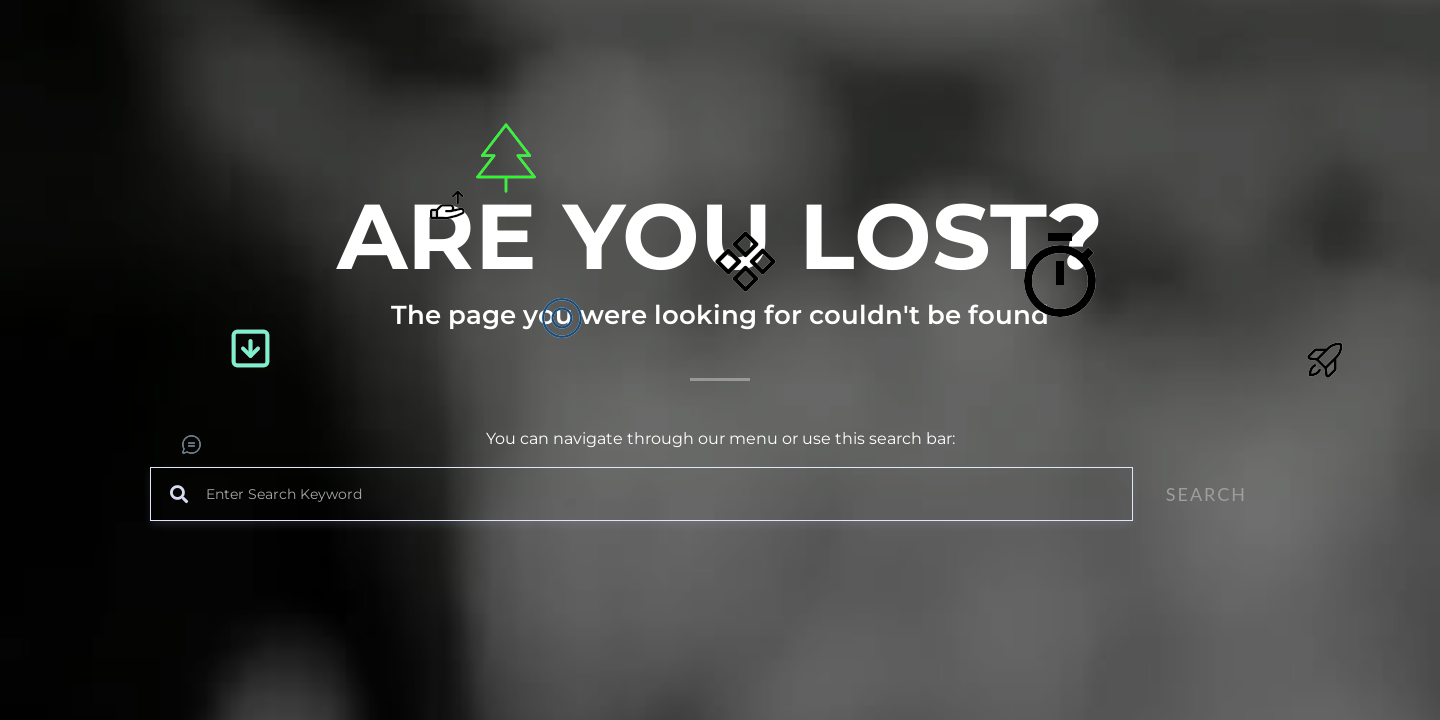  What do you see at coordinates (250, 348) in the screenshot?
I see `download file or content` at bounding box center [250, 348].